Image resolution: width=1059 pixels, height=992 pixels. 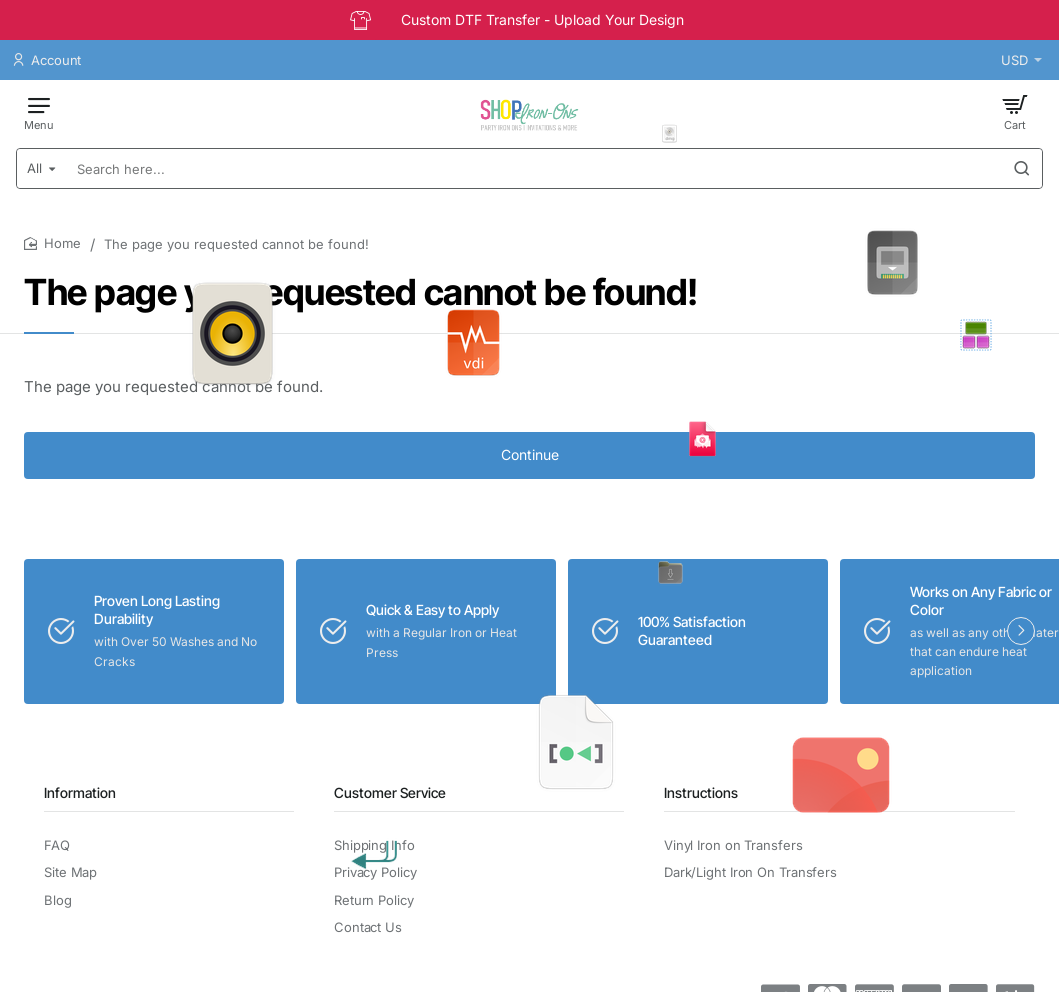 I want to click on apple disk image file (.dmg), so click(x=669, y=133).